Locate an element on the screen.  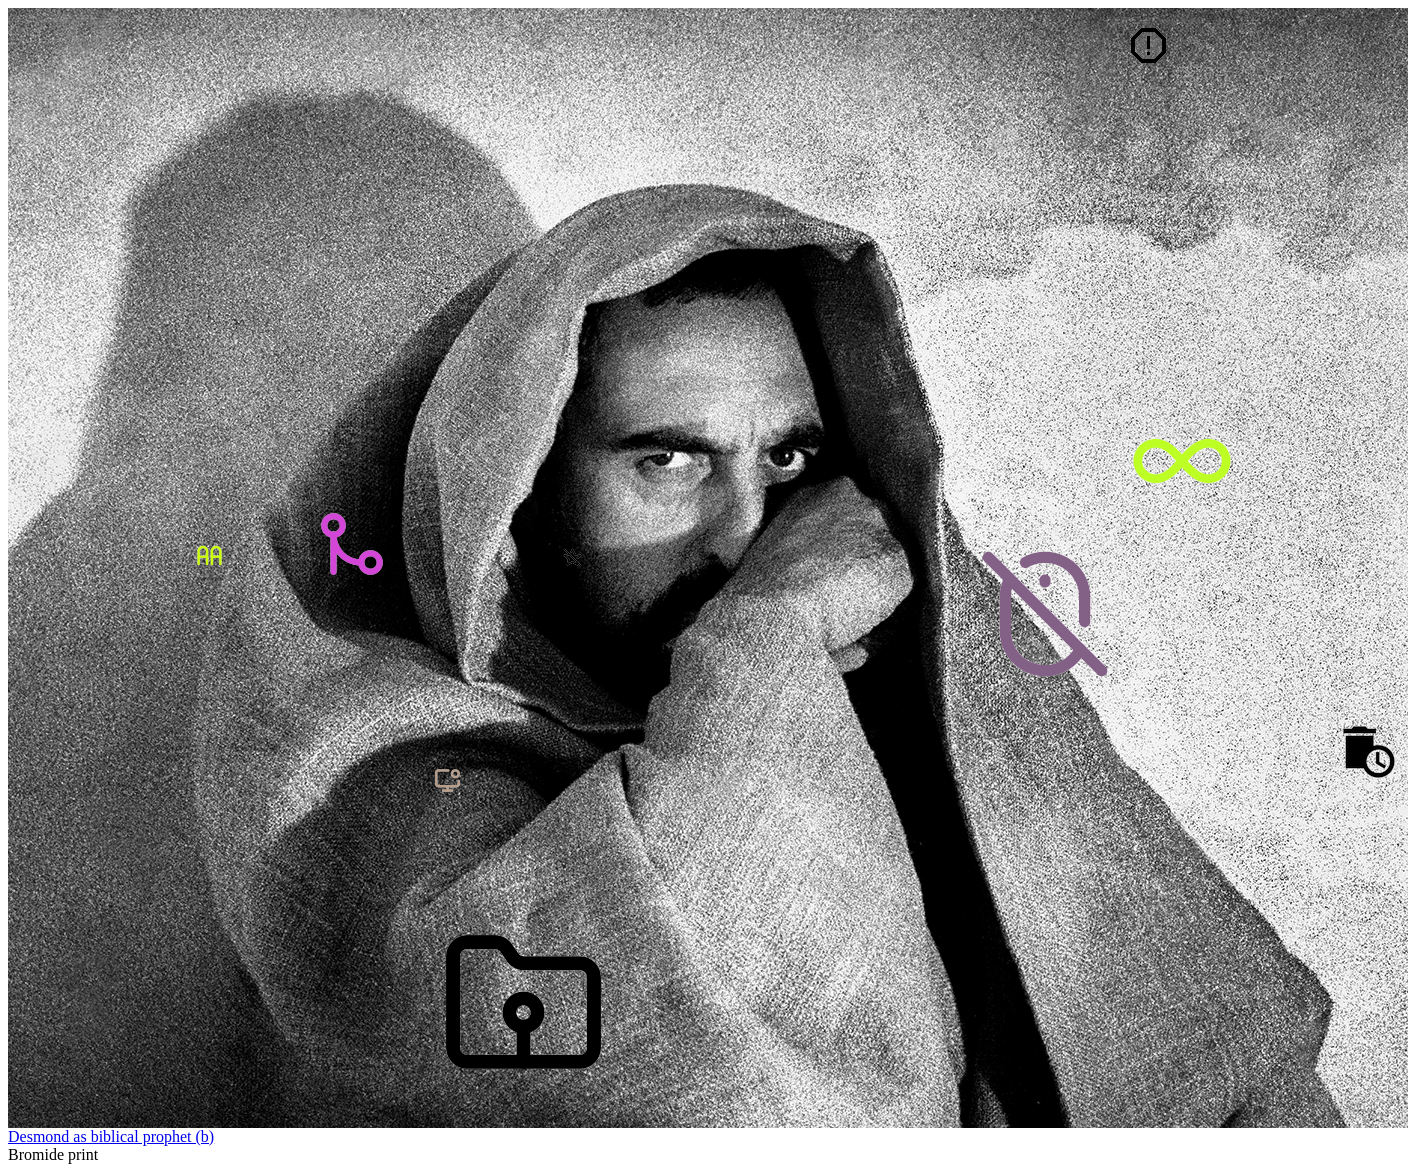
switch text to uppercase is located at coordinates (209, 555).